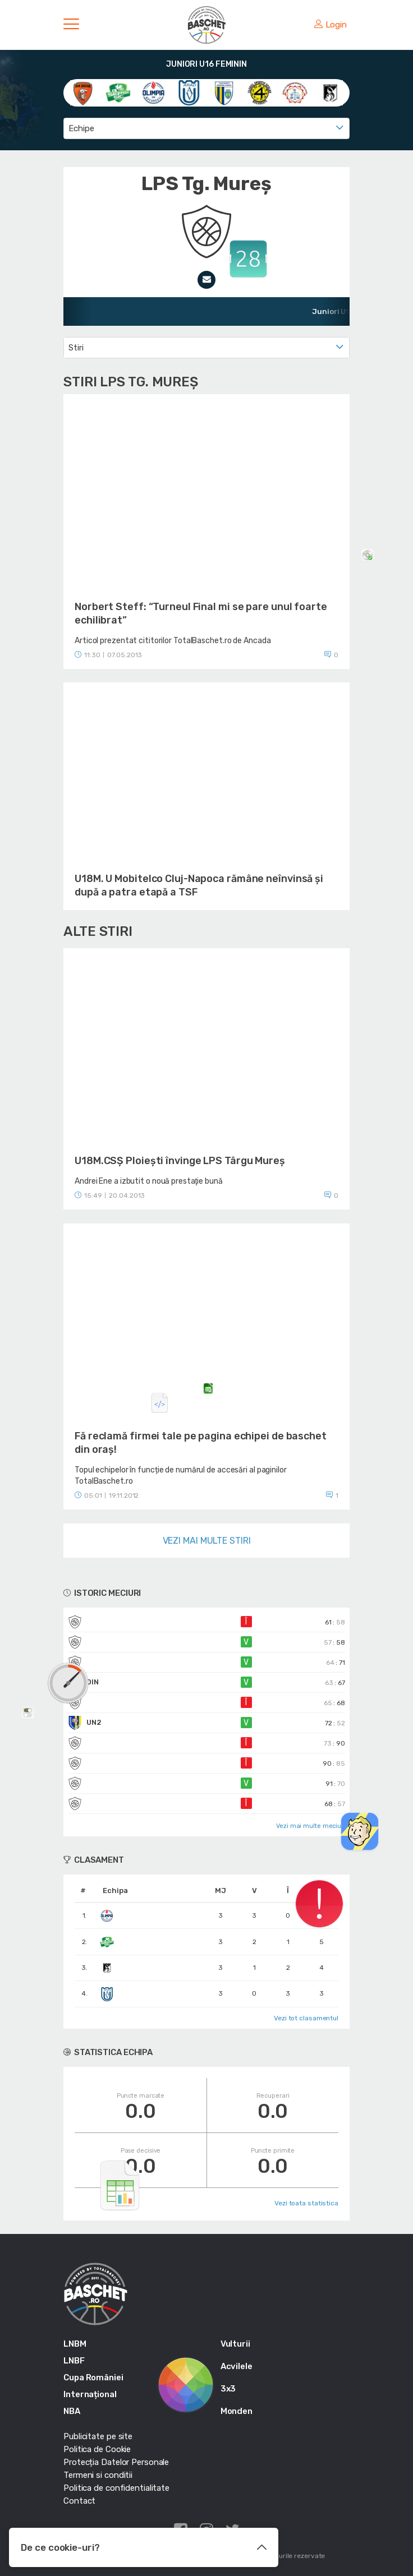 This screenshot has height=2576, width=413. Describe the element at coordinates (368, 555) in the screenshot. I see `optical drive verified and ready` at that location.